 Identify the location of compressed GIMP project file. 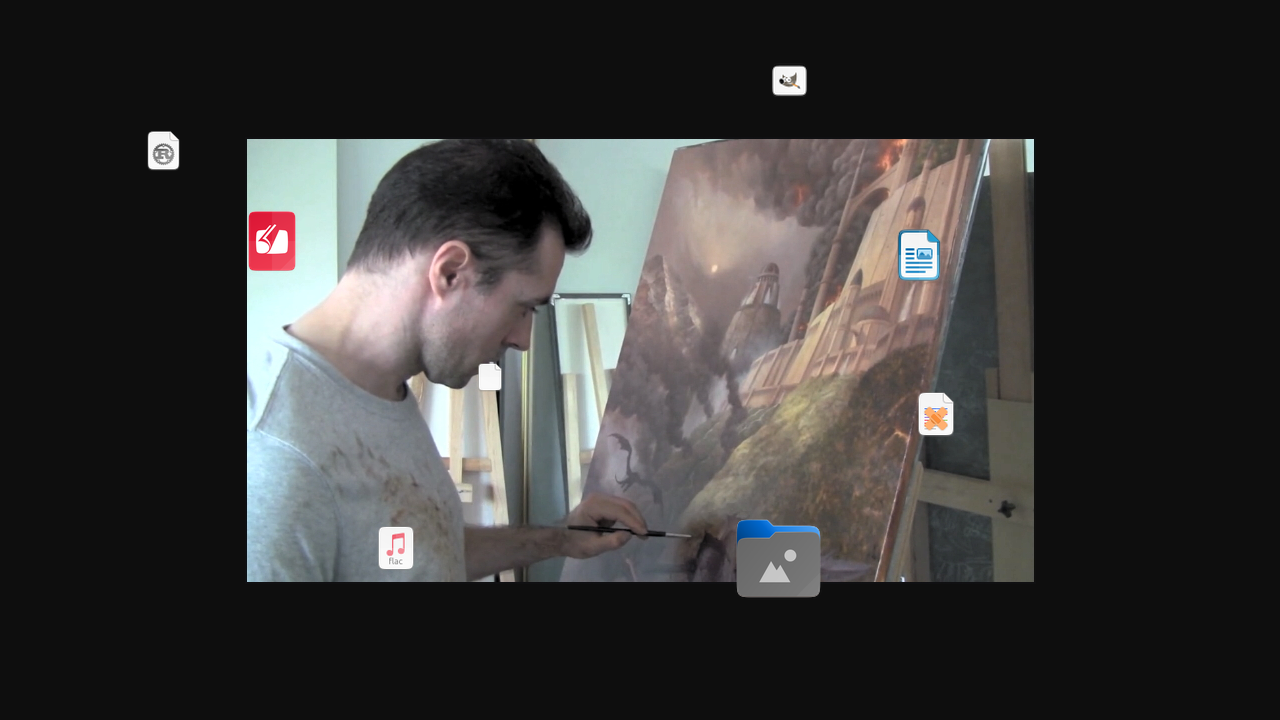
(789, 79).